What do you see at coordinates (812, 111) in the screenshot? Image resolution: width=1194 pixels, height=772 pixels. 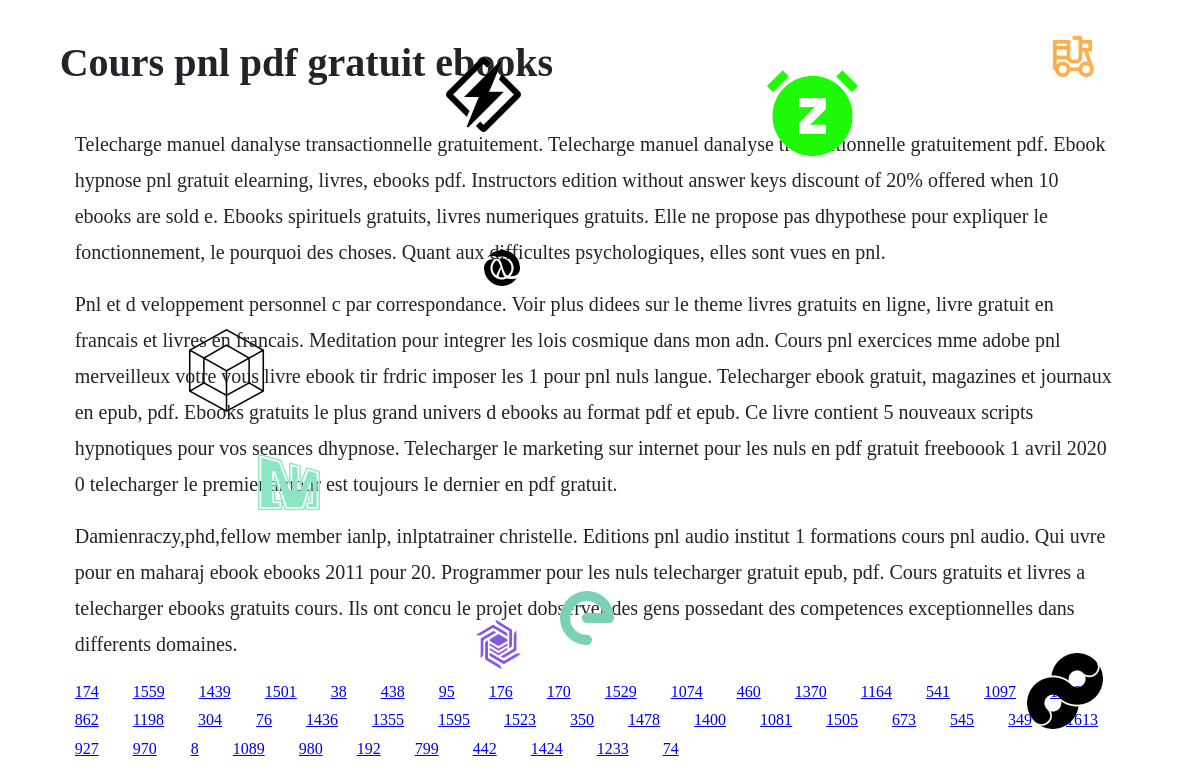 I see `snooze an active alarm` at bounding box center [812, 111].